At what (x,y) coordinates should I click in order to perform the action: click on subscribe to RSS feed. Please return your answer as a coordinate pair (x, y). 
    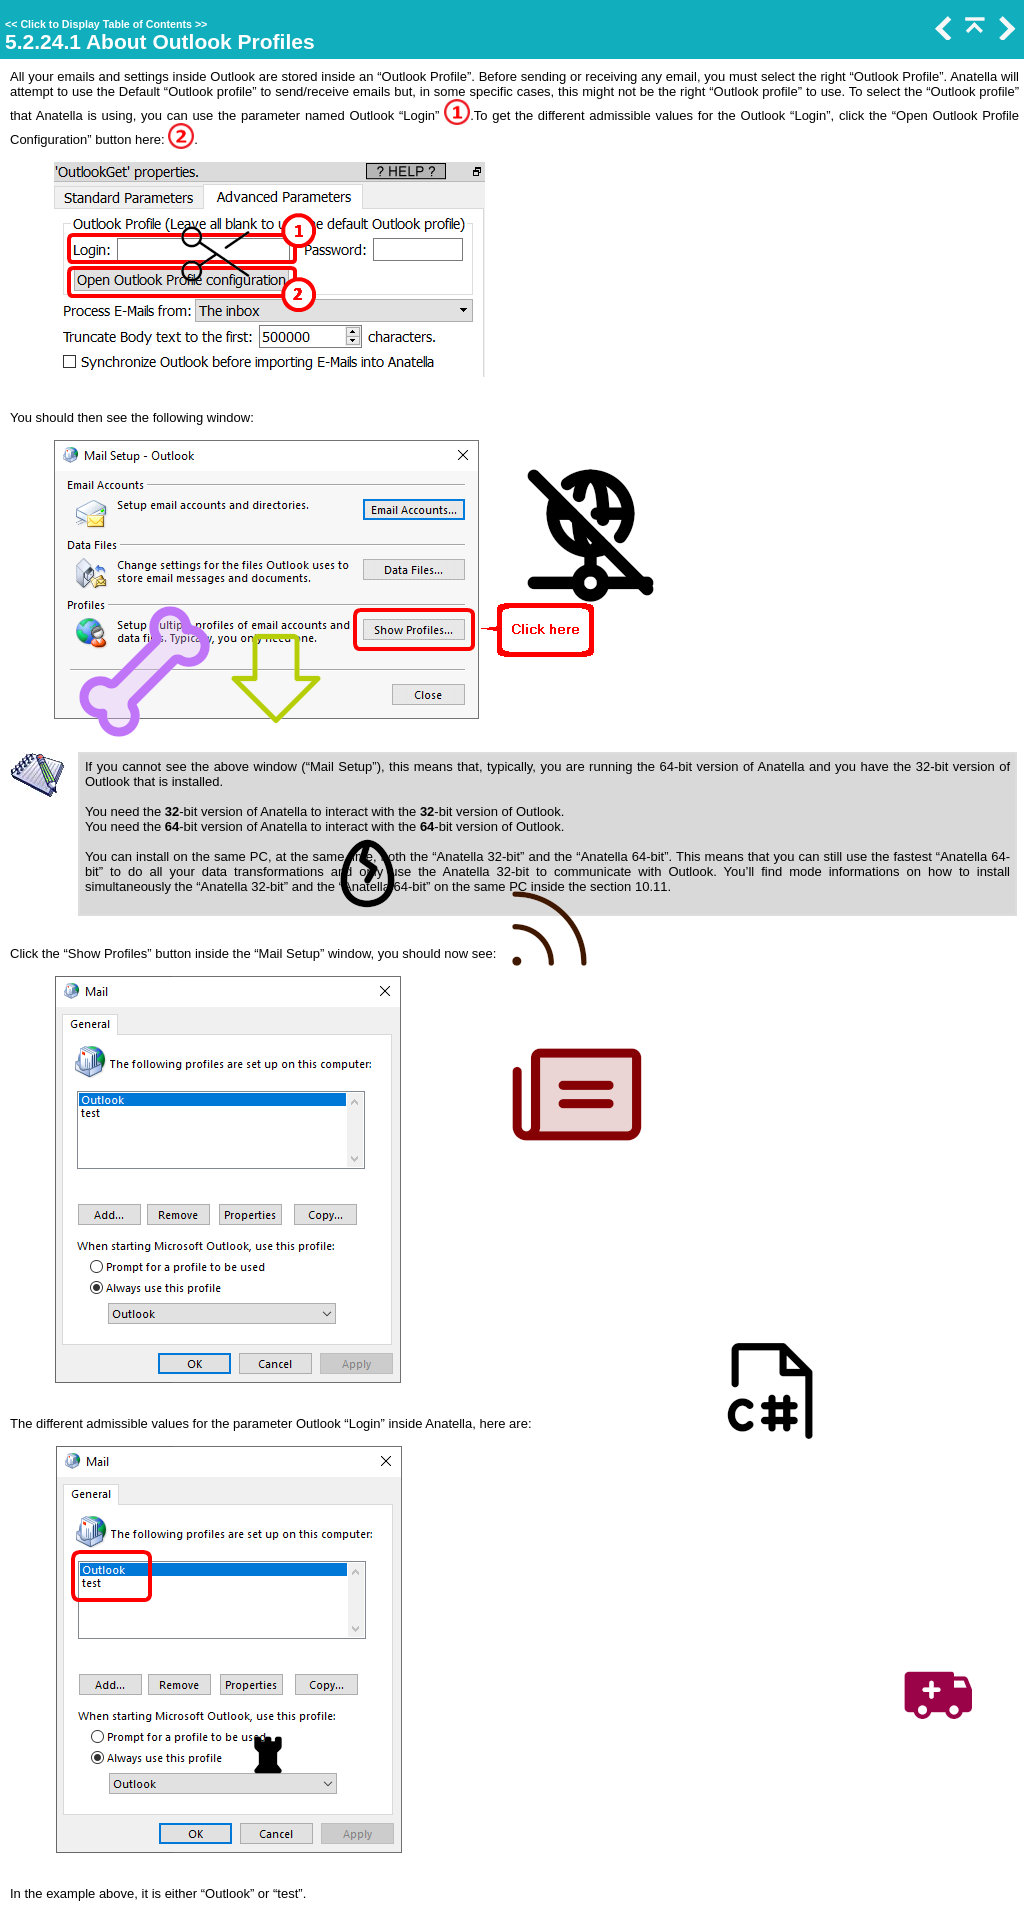
    Looking at the image, I should click on (544, 934).